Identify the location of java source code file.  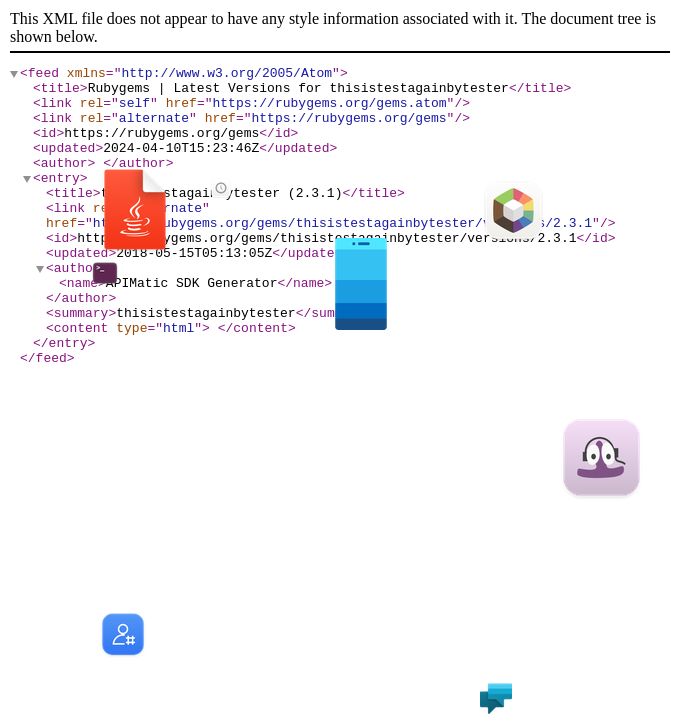
(135, 211).